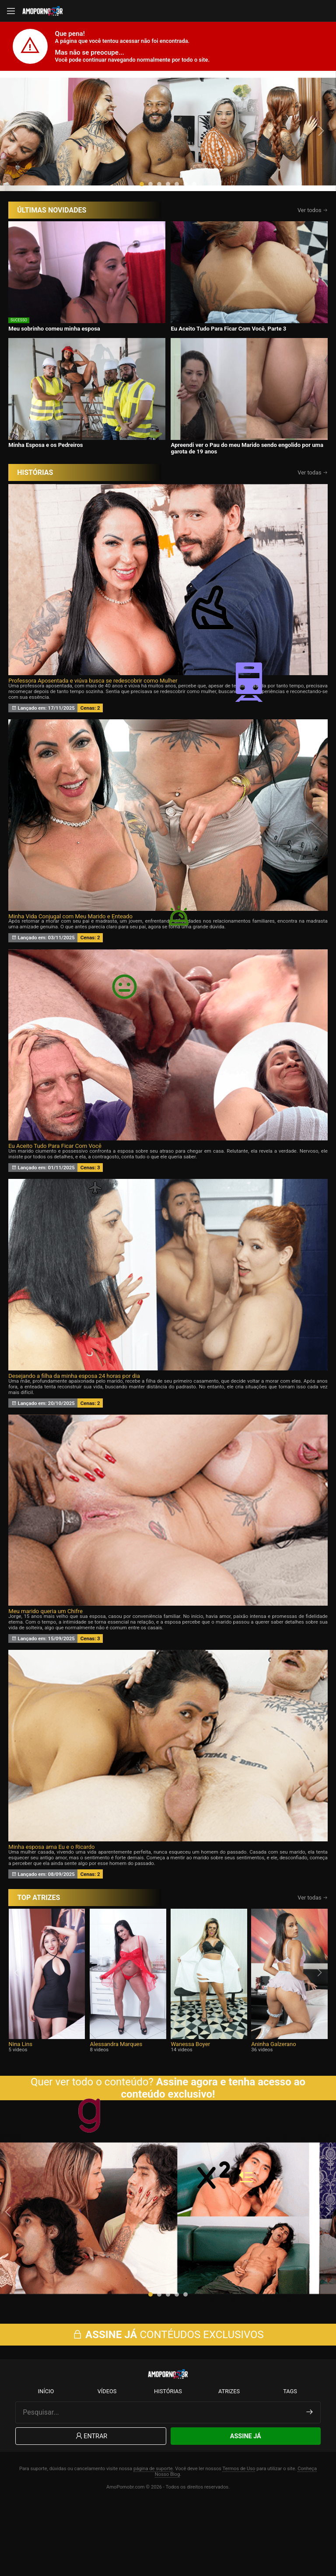 The height and width of the screenshot is (2576, 336). I want to click on open the Goodreads app, so click(89, 2116).